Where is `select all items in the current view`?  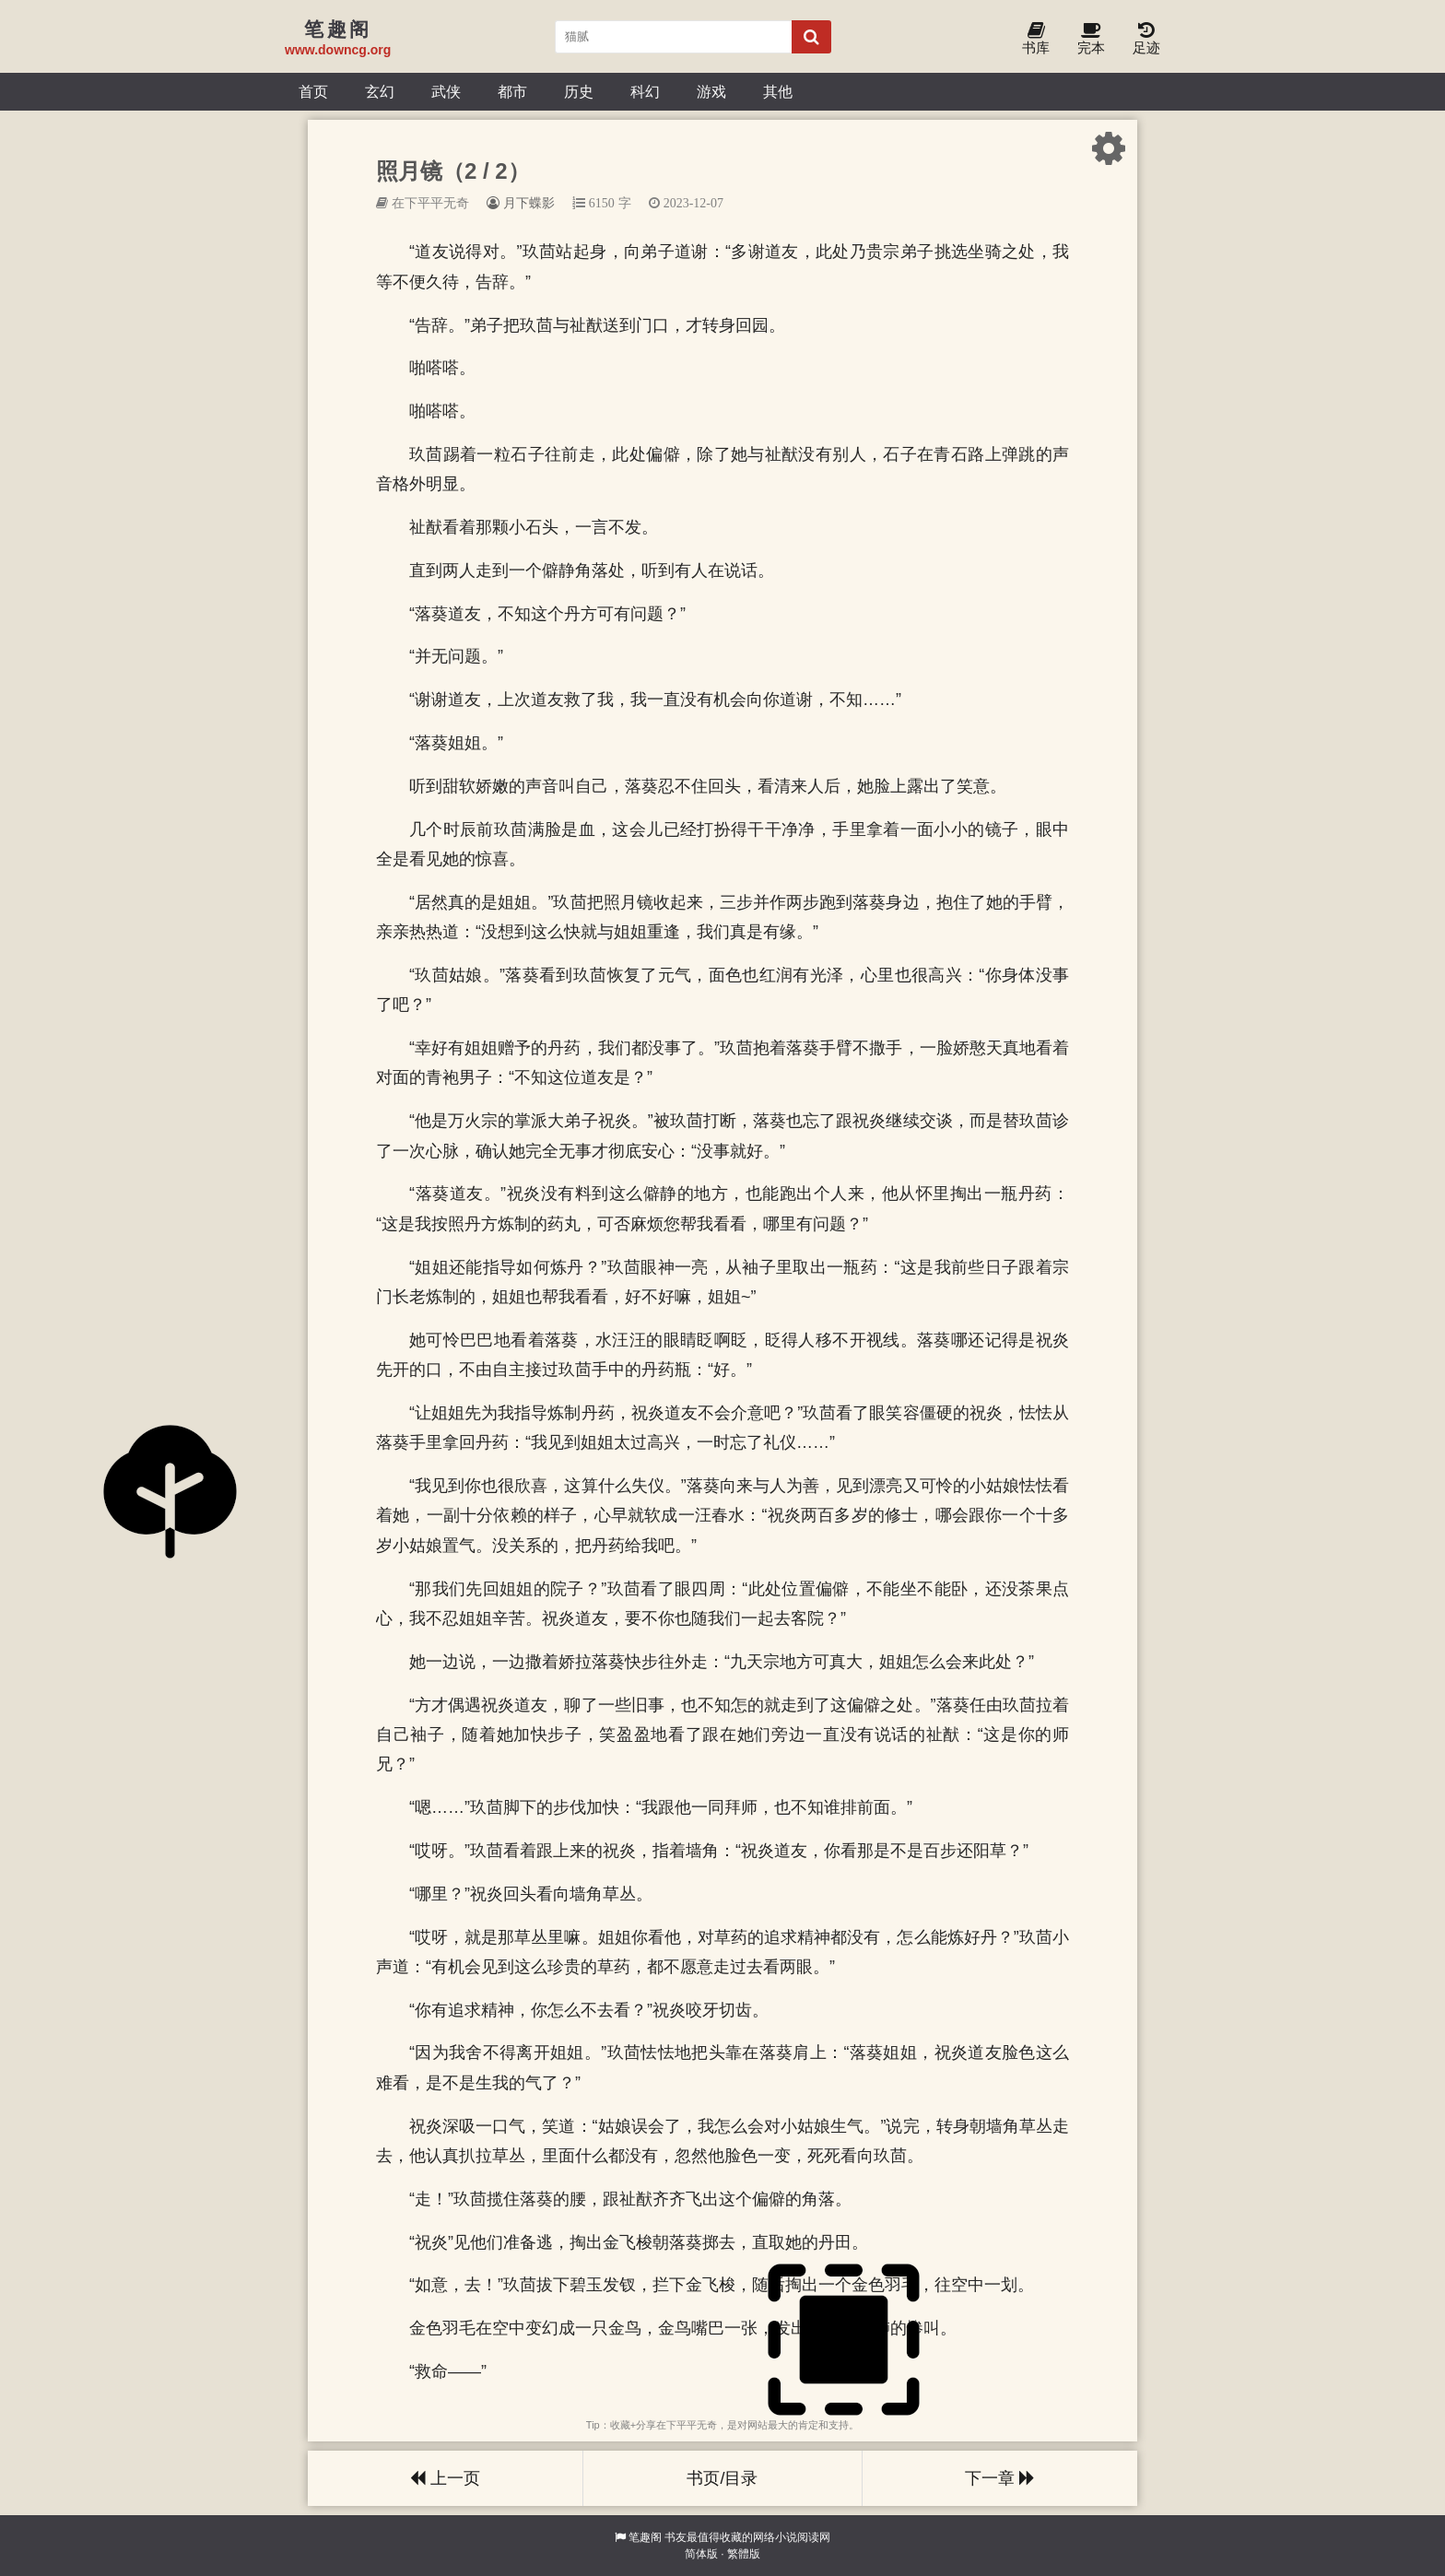 select all items in the current view is located at coordinates (843, 2339).